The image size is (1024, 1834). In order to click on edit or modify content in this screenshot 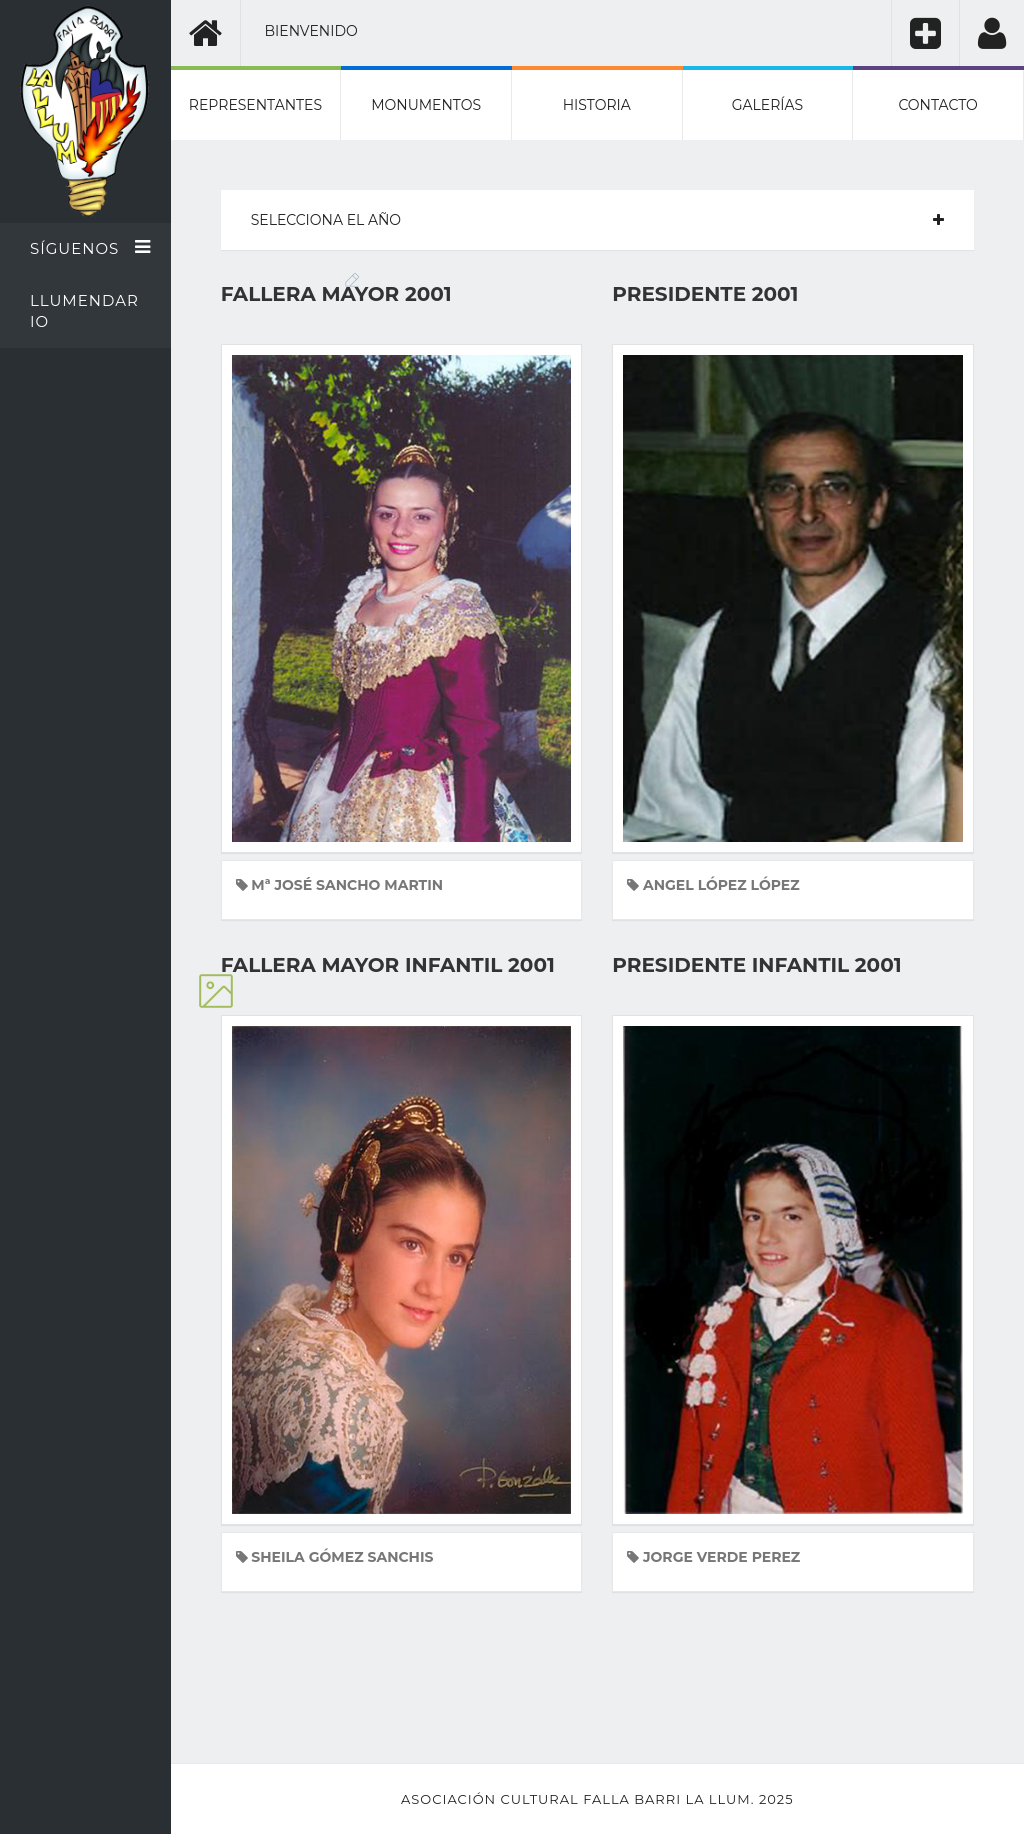, I will do `click(352, 280)`.